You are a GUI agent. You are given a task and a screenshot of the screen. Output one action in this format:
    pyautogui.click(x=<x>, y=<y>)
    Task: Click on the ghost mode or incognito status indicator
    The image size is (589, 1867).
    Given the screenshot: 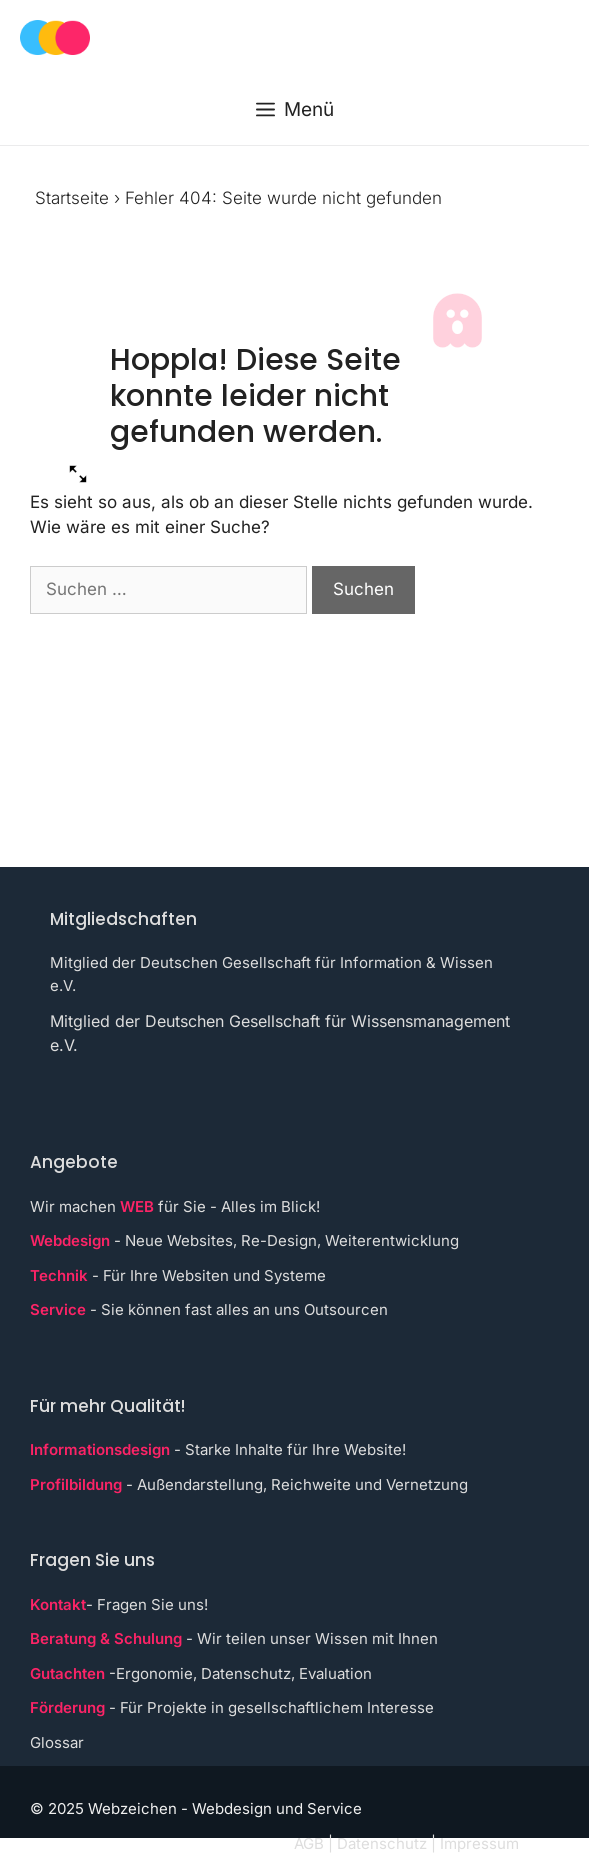 What is the action you would take?
    pyautogui.click(x=457, y=320)
    